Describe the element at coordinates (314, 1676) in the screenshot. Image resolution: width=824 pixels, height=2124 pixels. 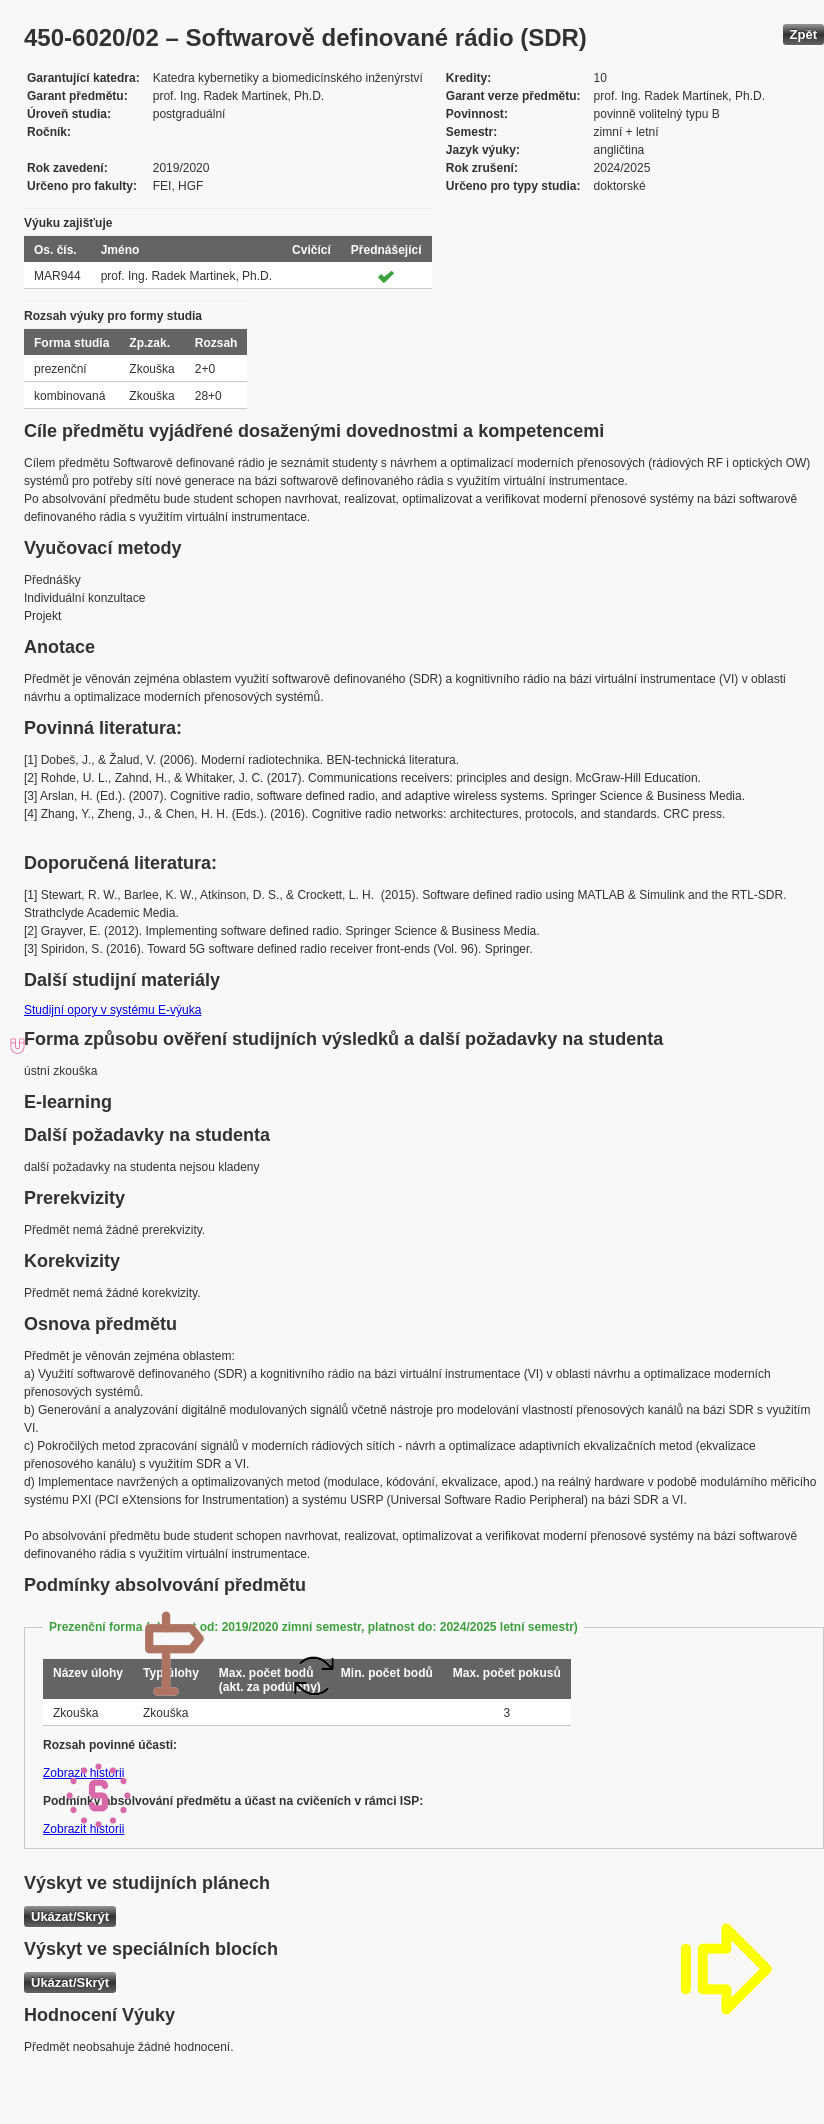
I see `refresh or reload content` at that location.